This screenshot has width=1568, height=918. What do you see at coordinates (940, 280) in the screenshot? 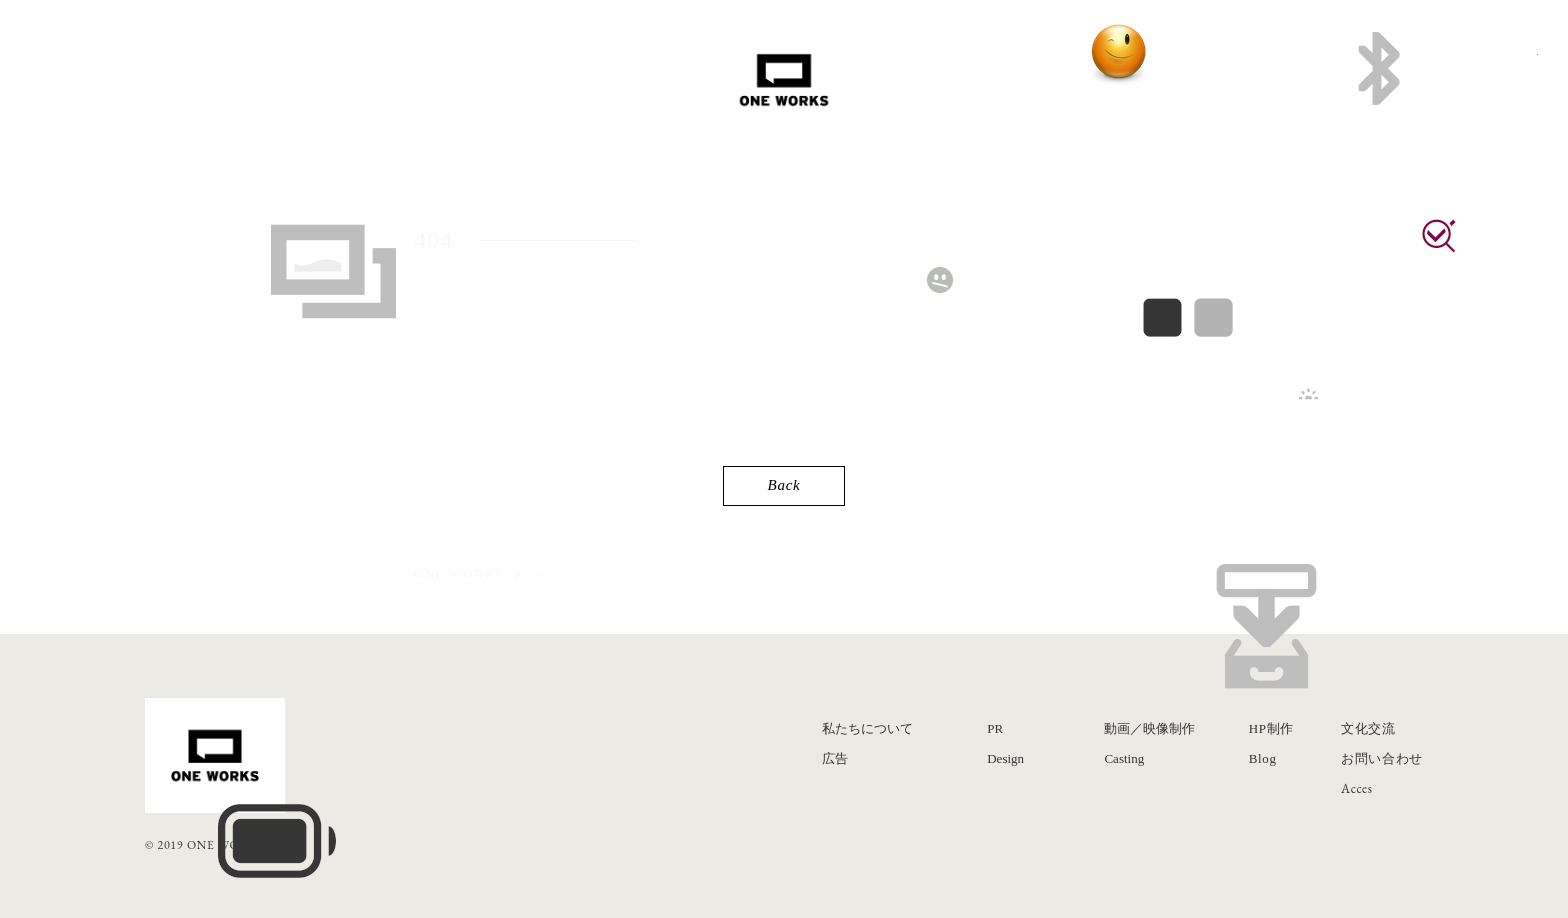
I see `indicates uncertain or neutral status` at bounding box center [940, 280].